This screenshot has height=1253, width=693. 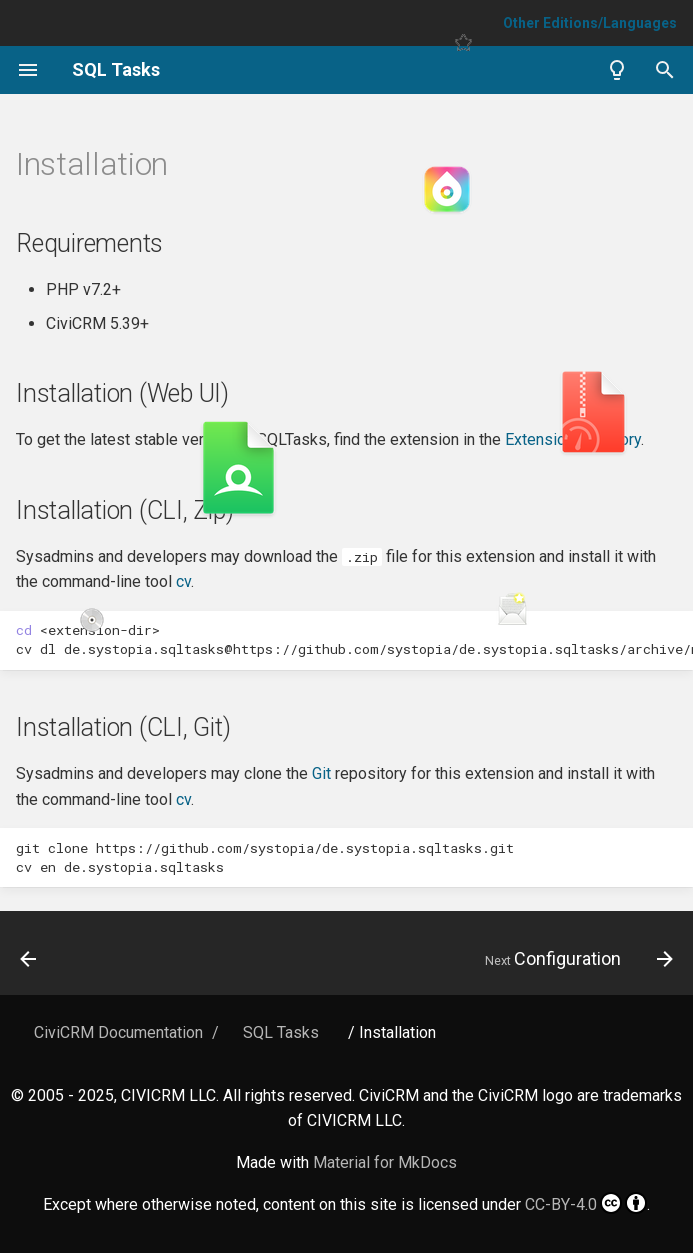 I want to click on an rpm package file for linux software installation, so click(x=593, y=413).